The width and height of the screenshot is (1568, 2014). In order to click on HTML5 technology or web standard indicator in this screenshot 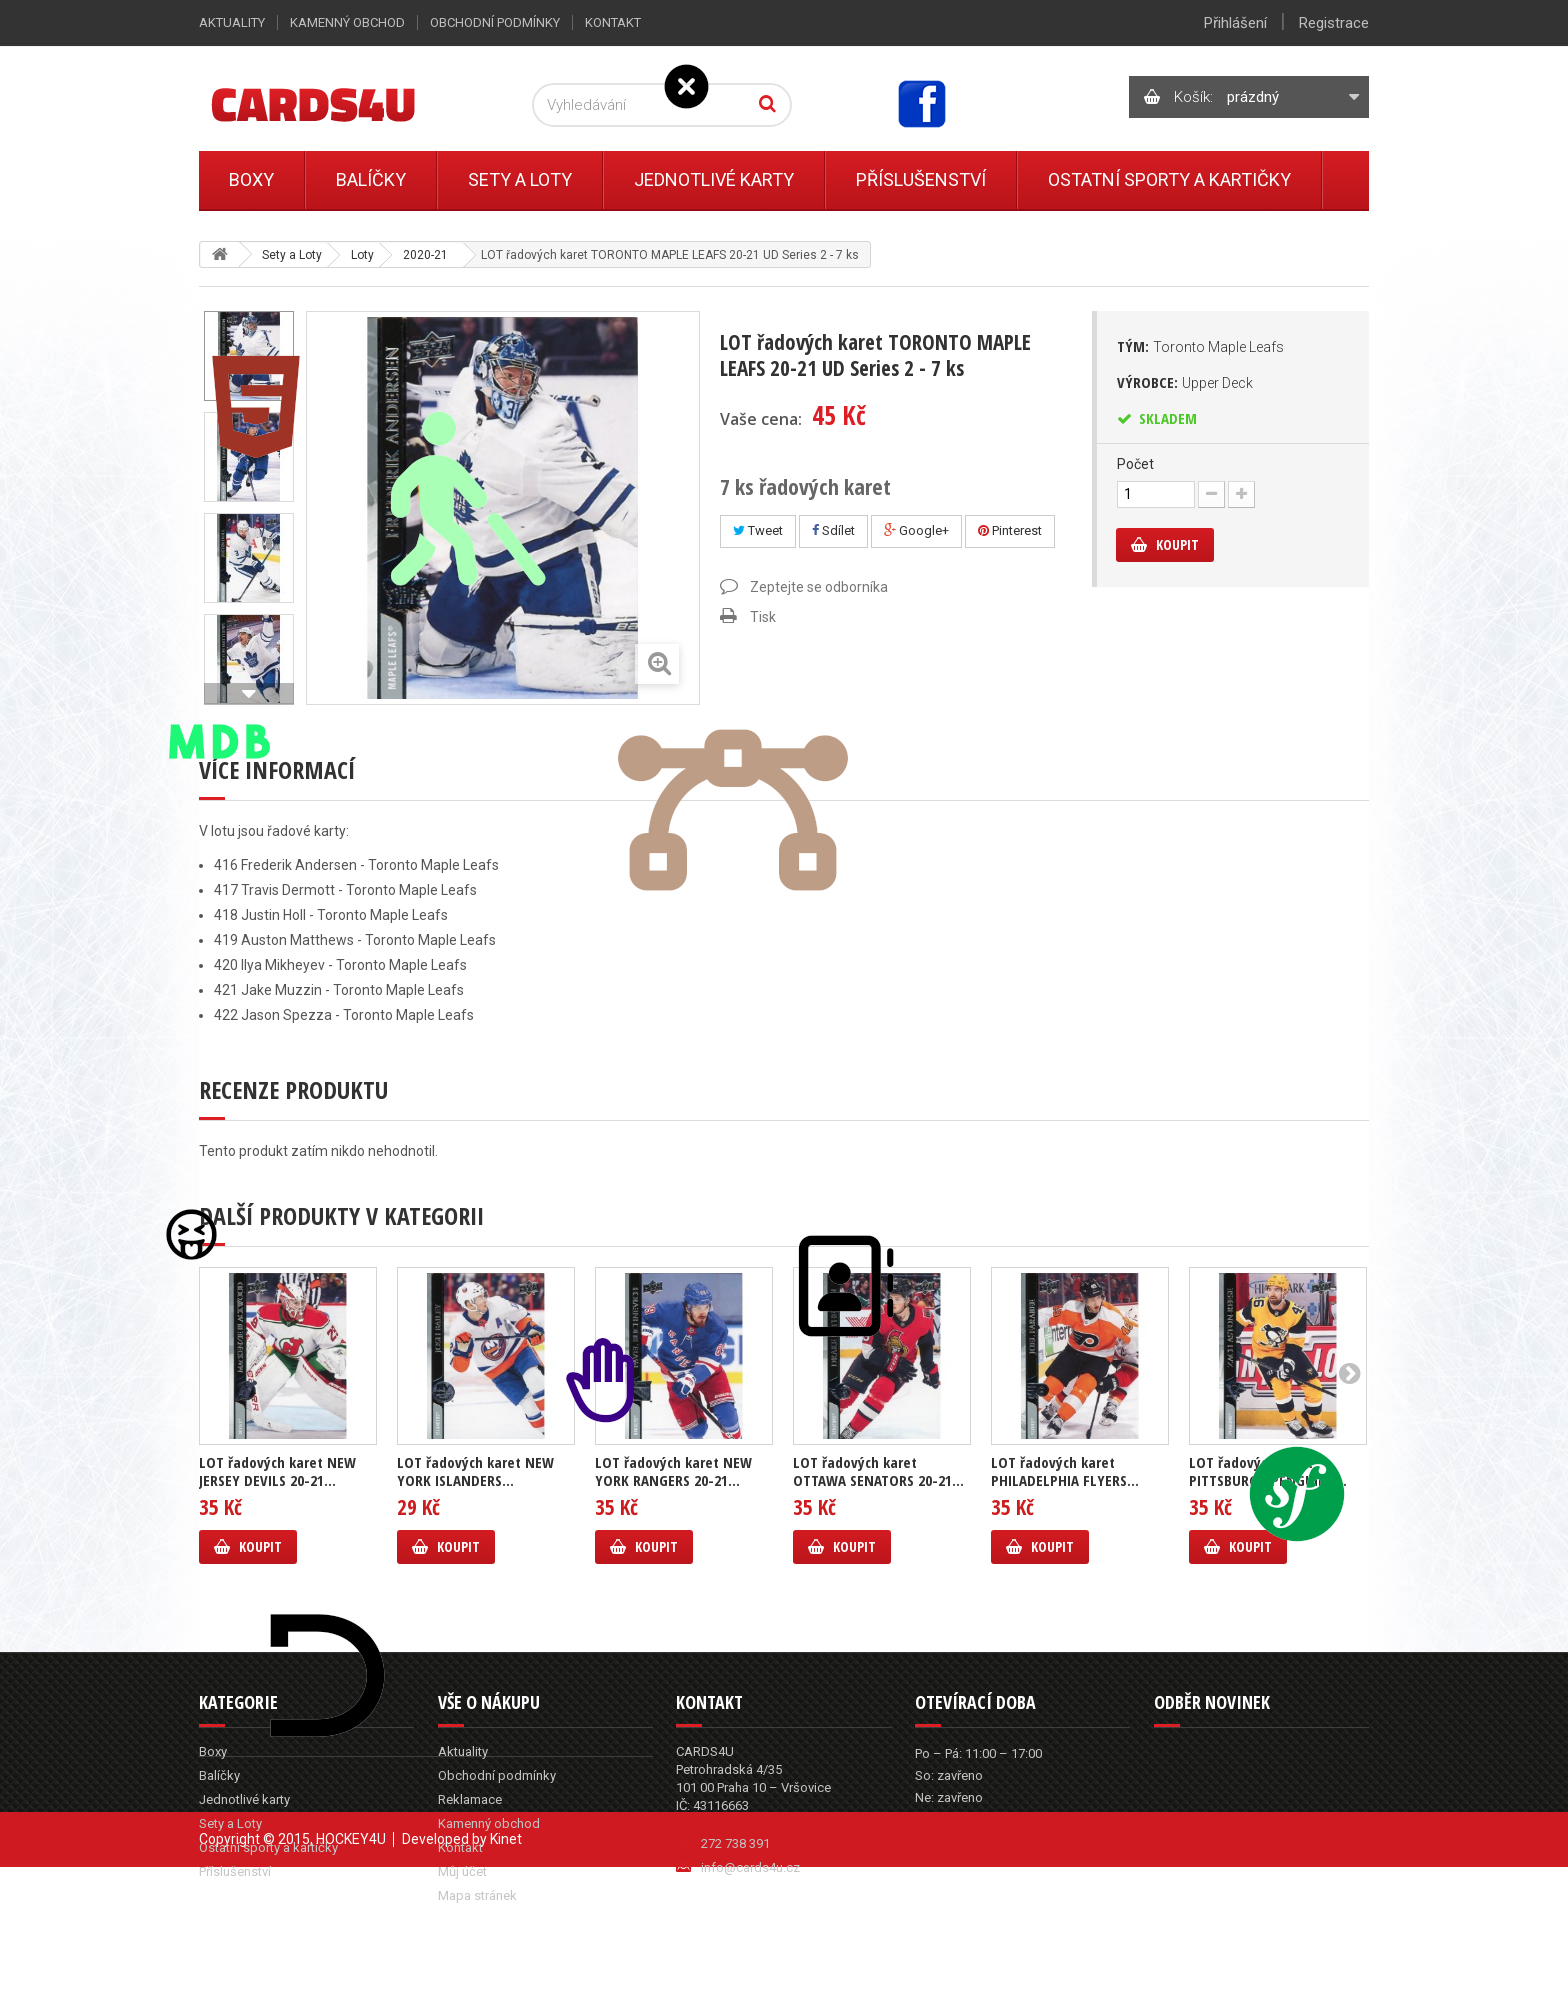, I will do `click(256, 407)`.